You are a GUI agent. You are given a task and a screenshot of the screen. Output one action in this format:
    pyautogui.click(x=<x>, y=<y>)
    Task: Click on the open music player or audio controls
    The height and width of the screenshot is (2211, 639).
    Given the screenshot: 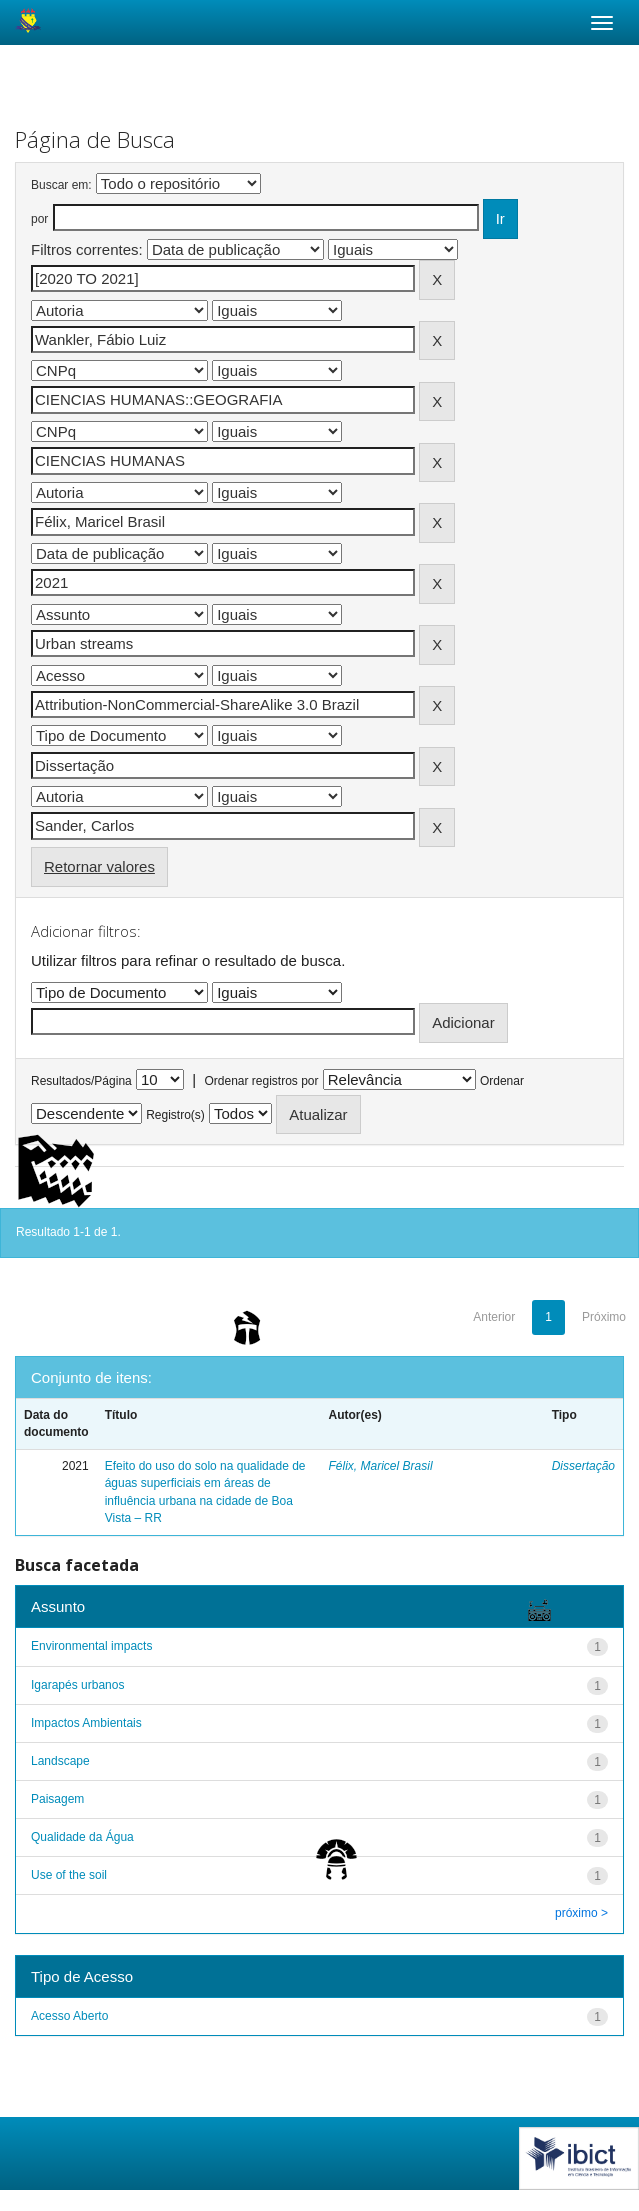 What is the action you would take?
    pyautogui.click(x=539, y=1610)
    